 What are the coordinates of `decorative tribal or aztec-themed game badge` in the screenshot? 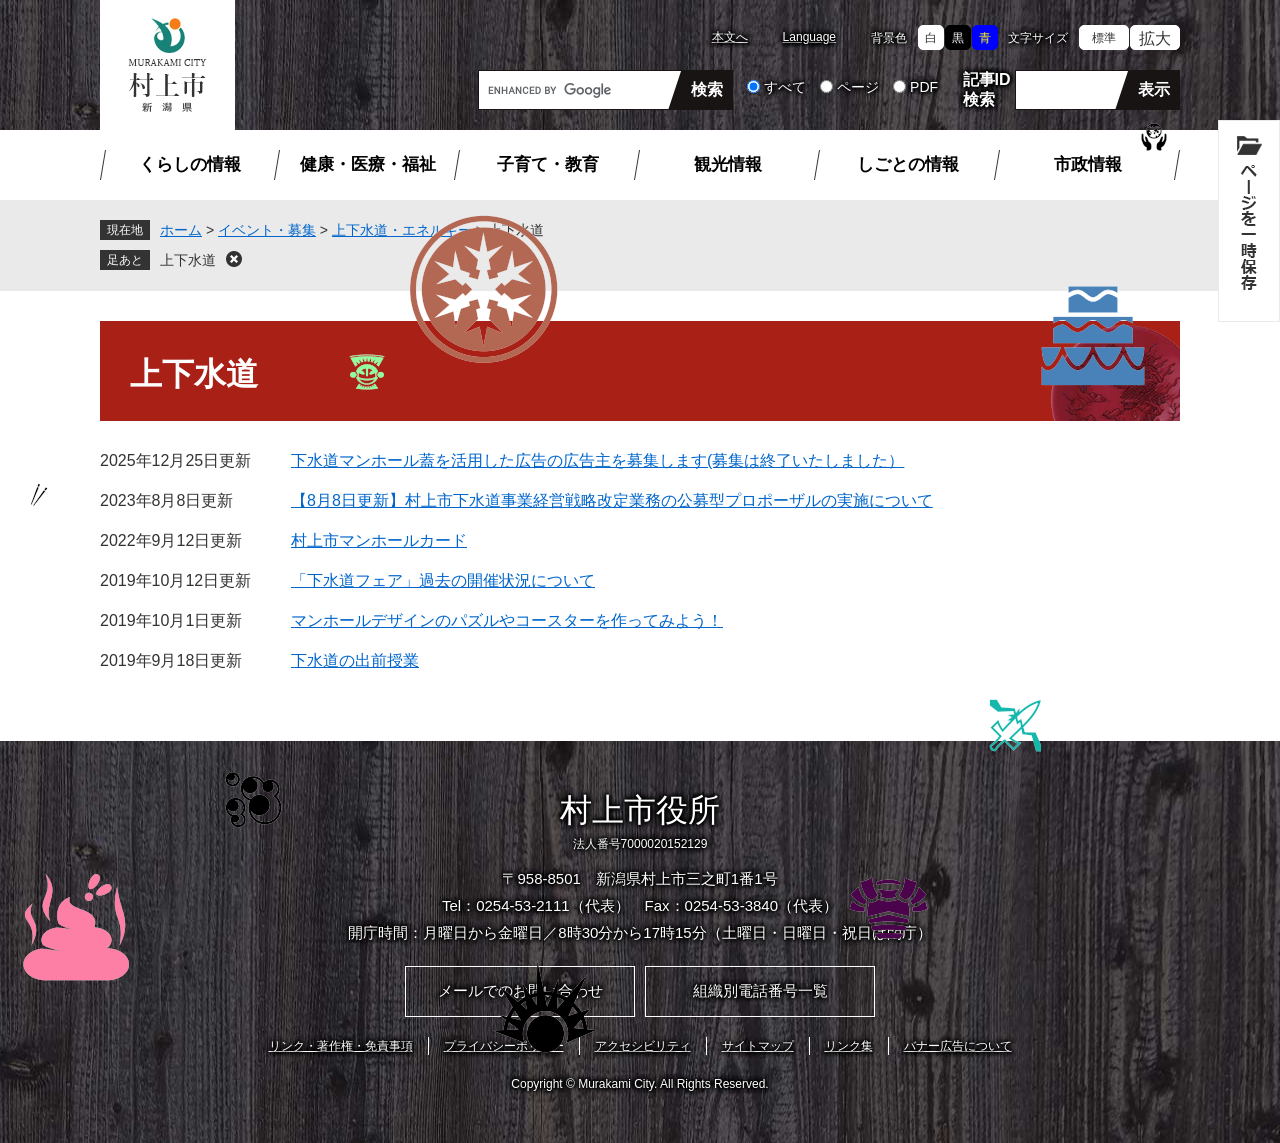 It's located at (367, 372).